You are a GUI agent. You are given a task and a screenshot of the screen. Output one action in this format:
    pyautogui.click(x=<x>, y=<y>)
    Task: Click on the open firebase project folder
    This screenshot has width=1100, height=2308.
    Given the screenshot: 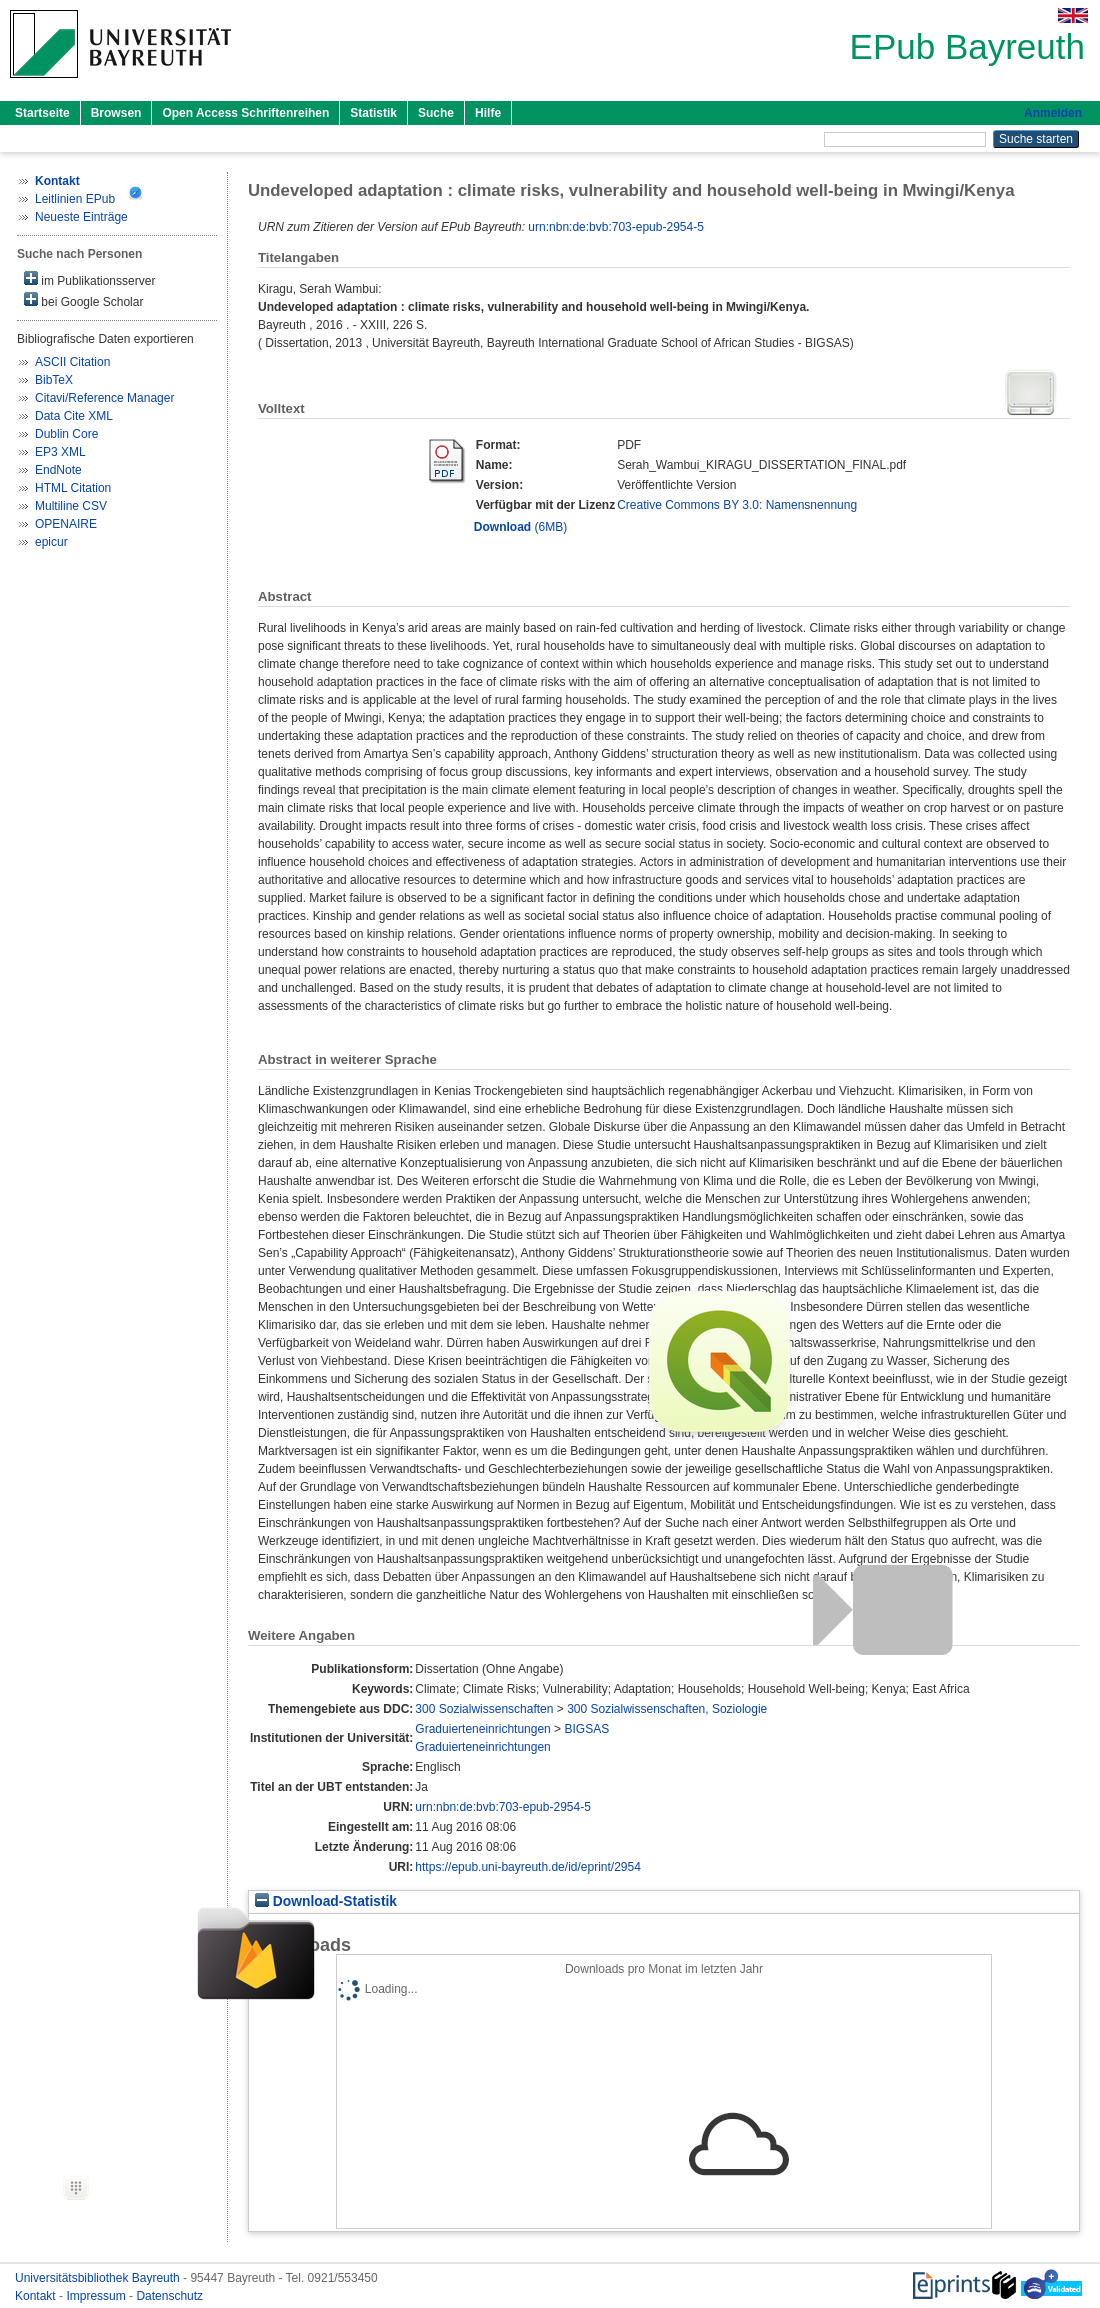 What is the action you would take?
    pyautogui.click(x=255, y=1956)
    